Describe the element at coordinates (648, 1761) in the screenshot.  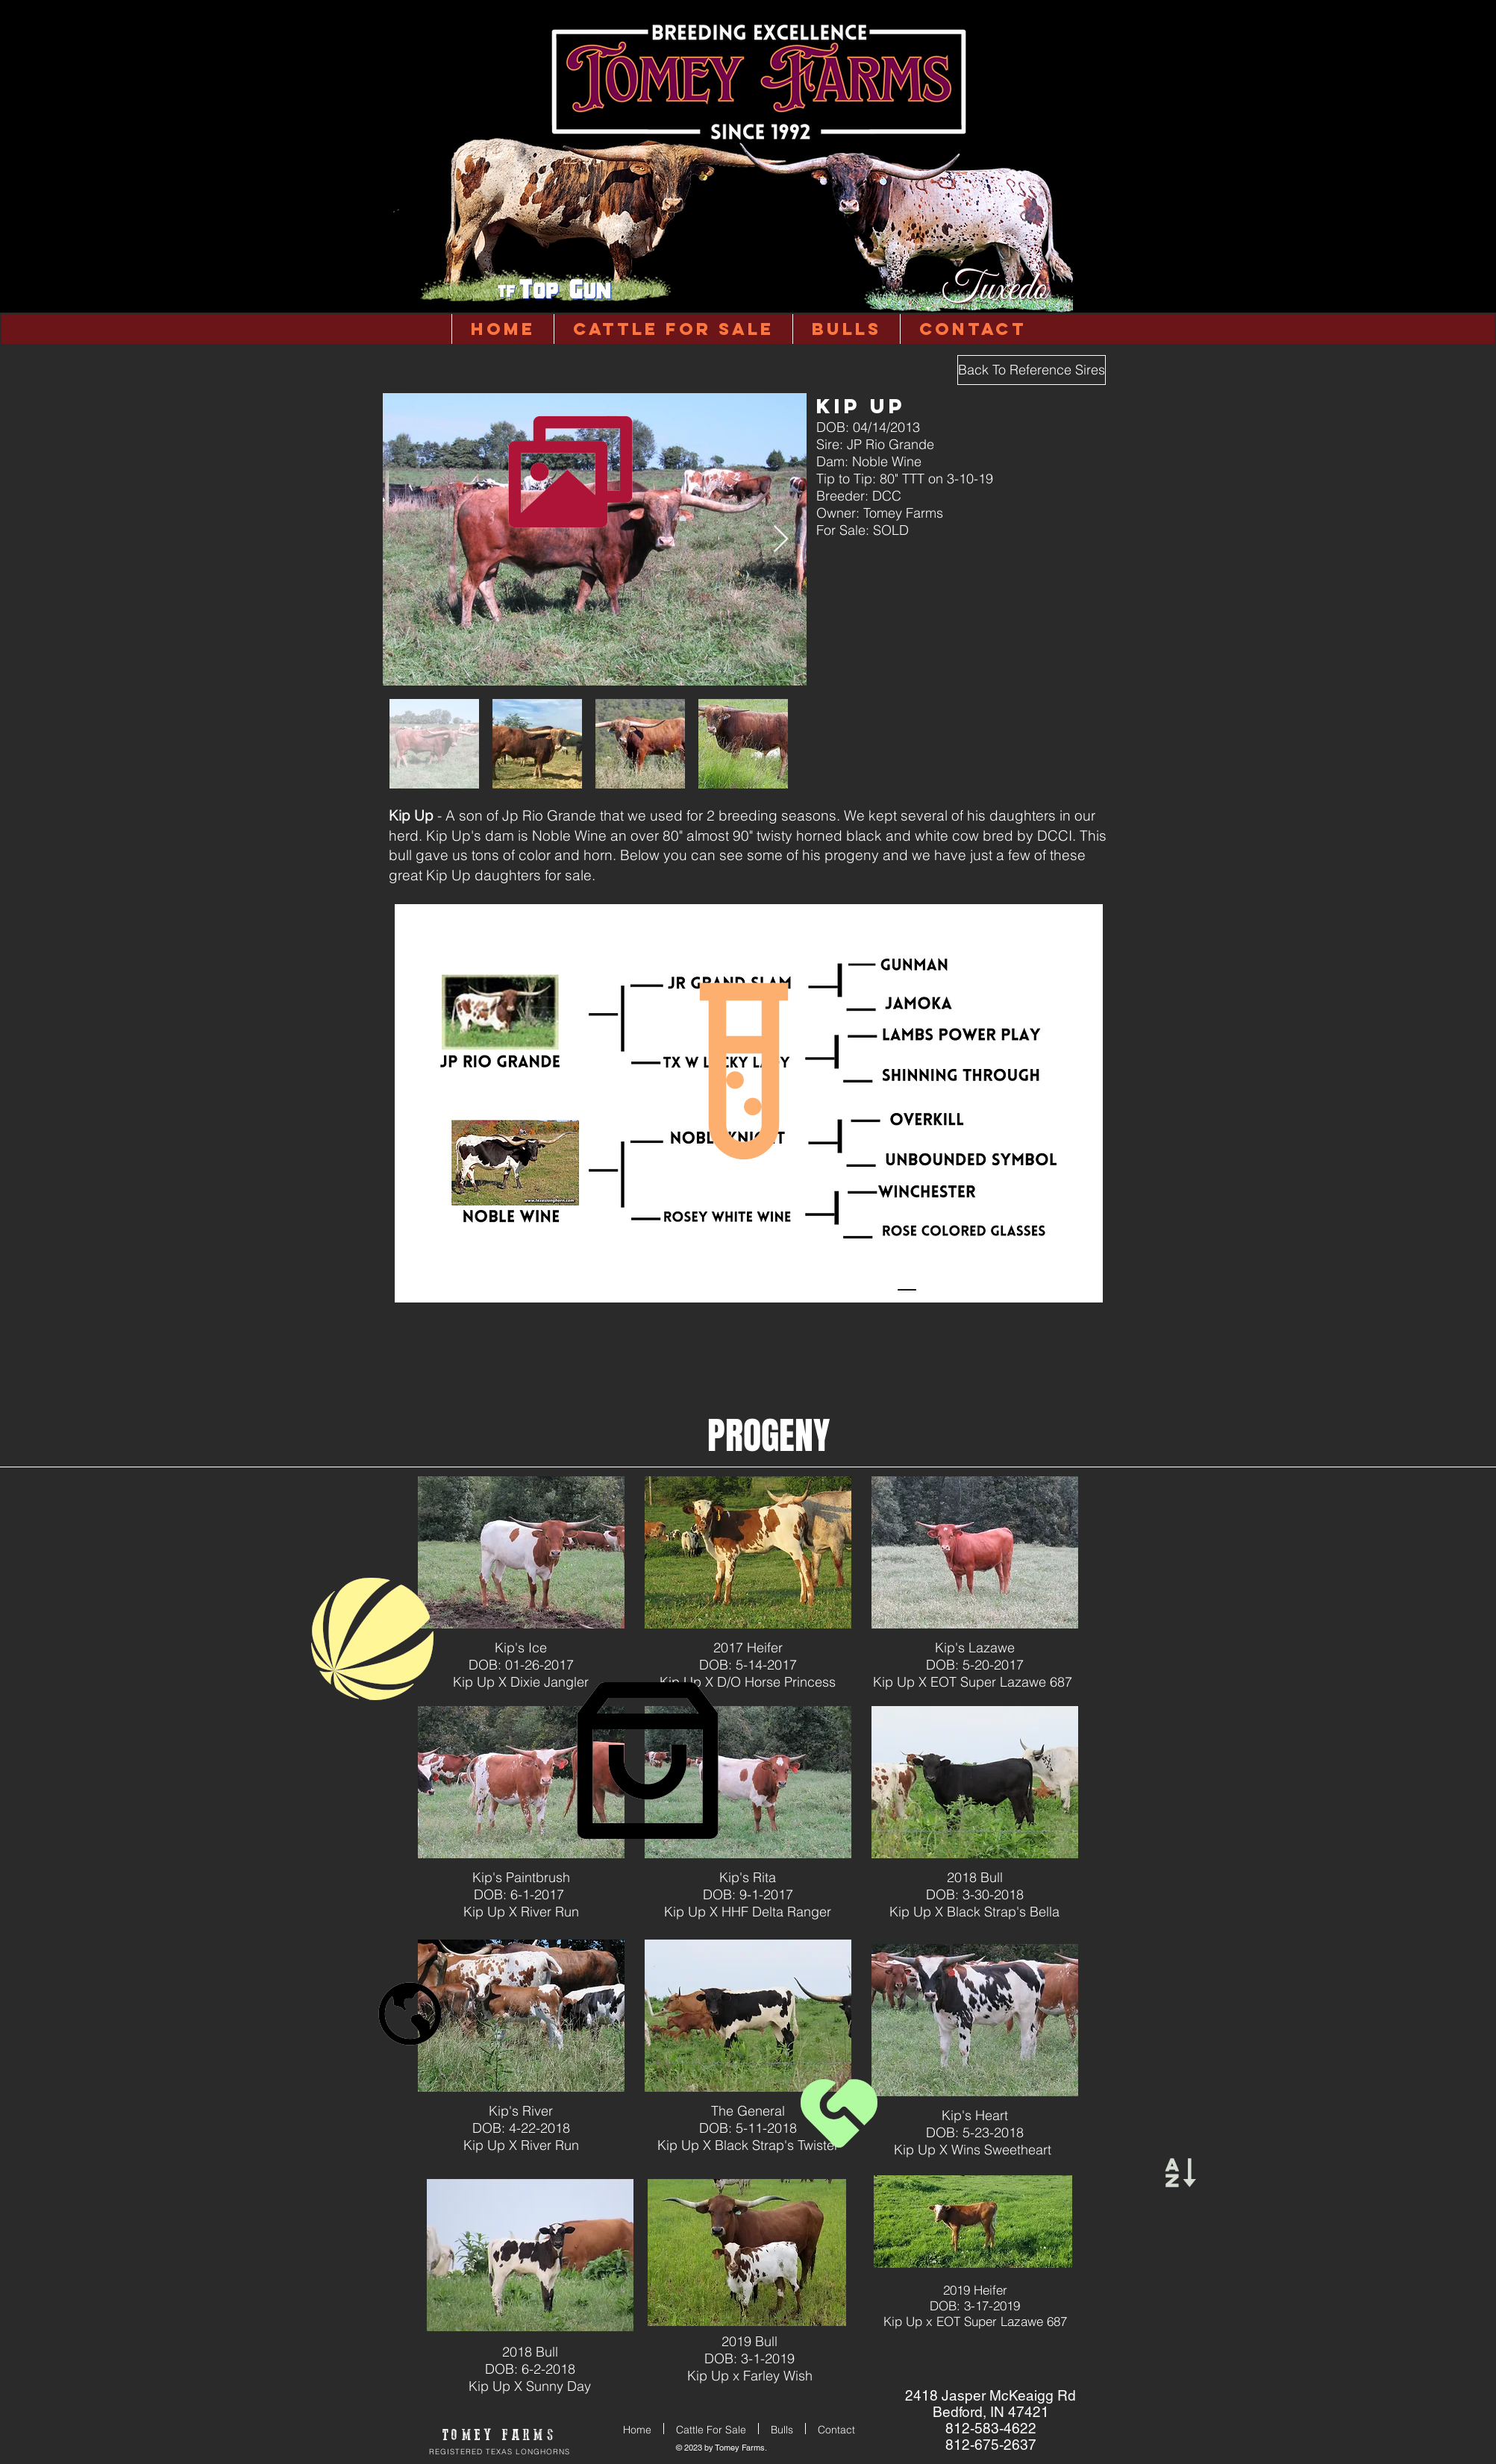
I see `view your shopping bag` at that location.